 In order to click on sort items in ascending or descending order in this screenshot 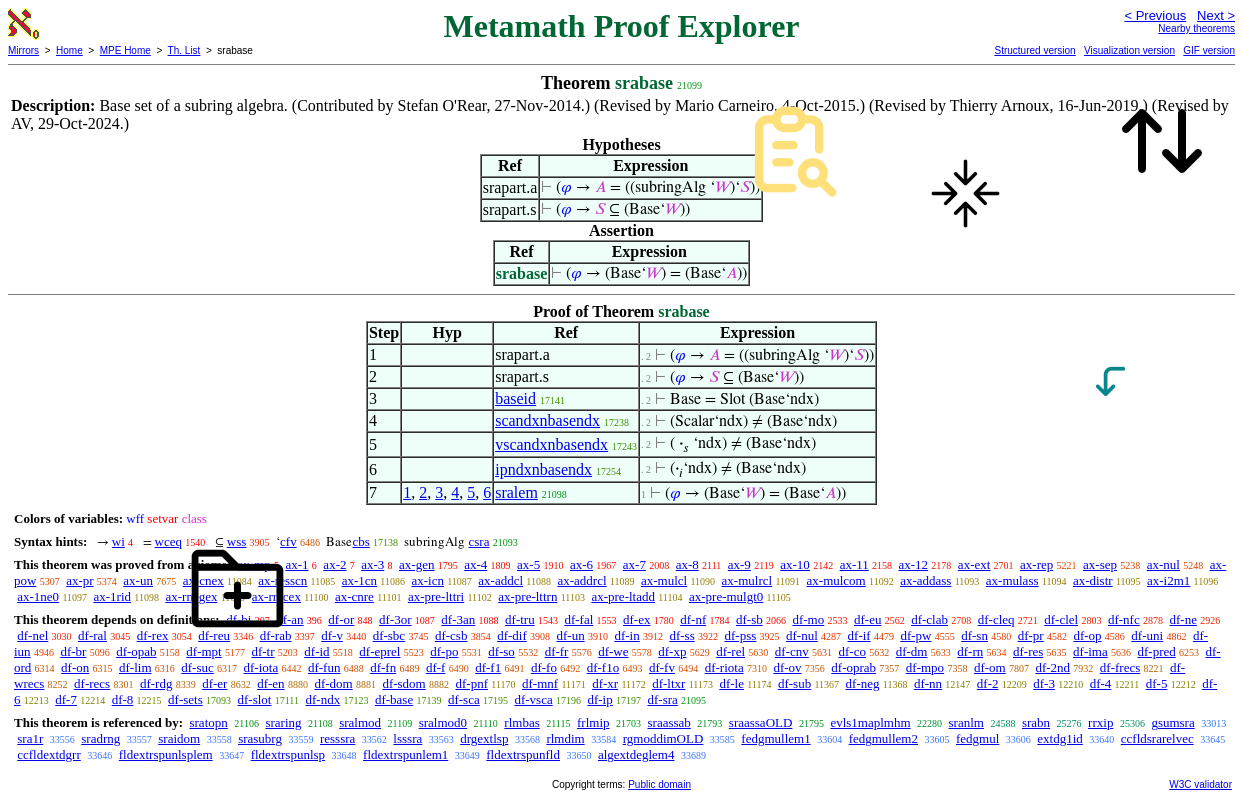, I will do `click(1162, 141)`.